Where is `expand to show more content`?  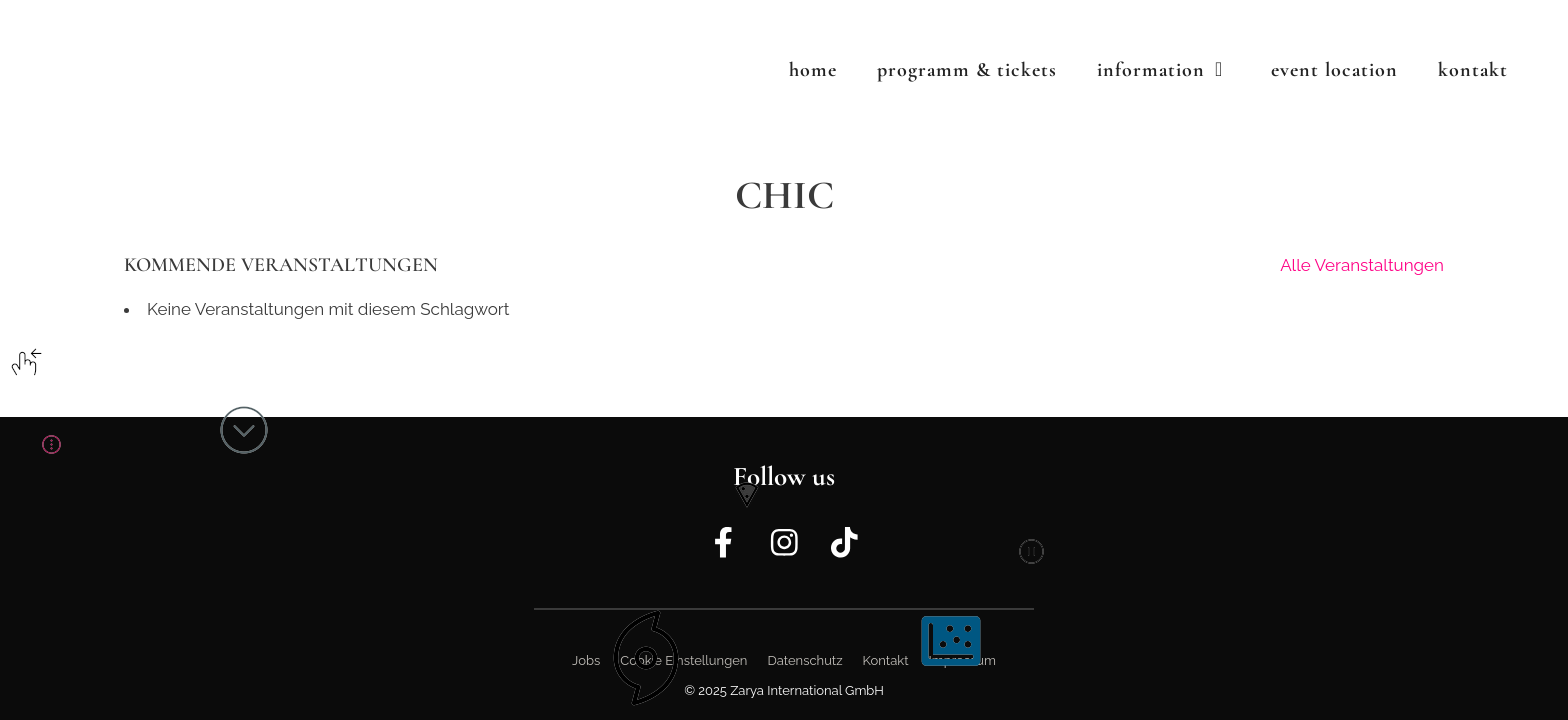
expand to show more content is located at coordinates (244, 430).